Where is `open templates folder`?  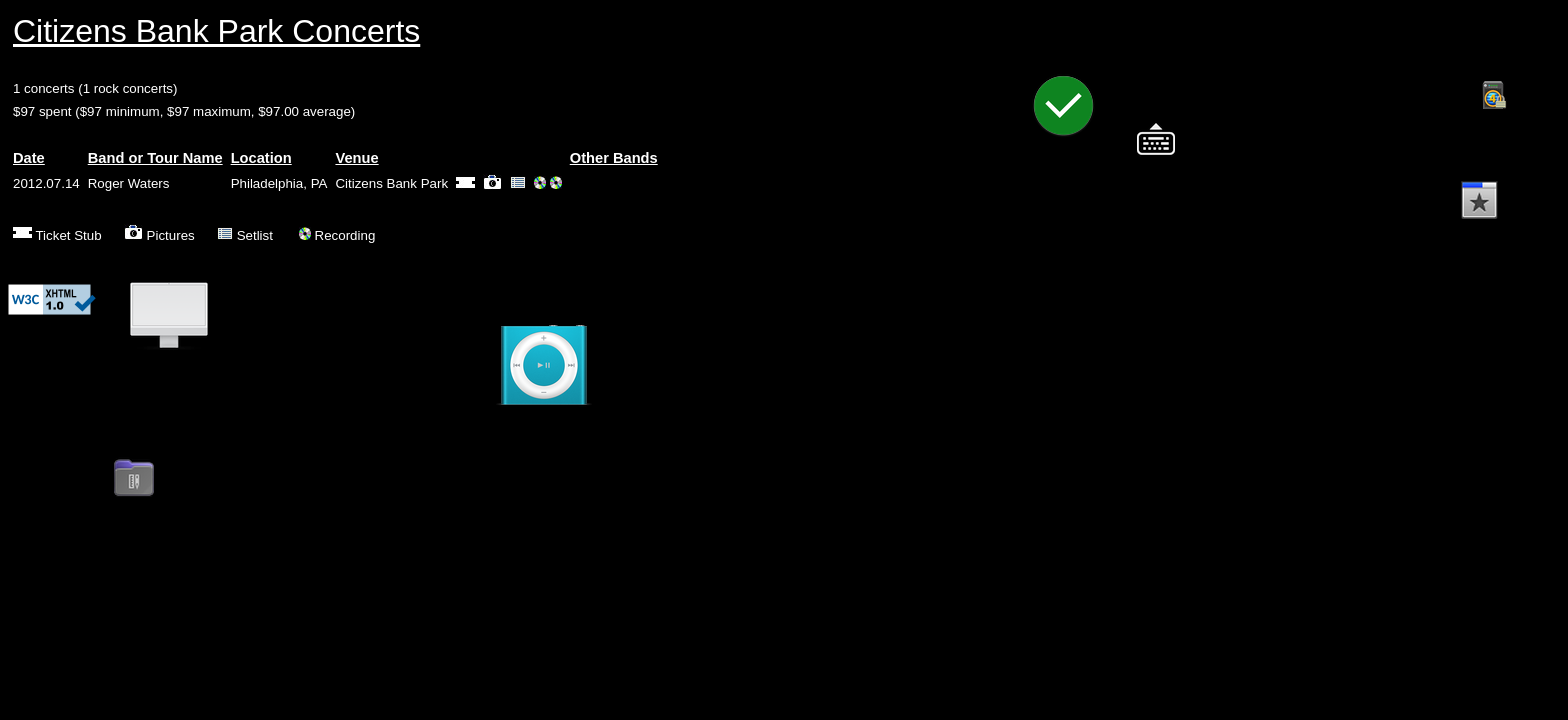 open templates folder is located at coordinates (134, 477).